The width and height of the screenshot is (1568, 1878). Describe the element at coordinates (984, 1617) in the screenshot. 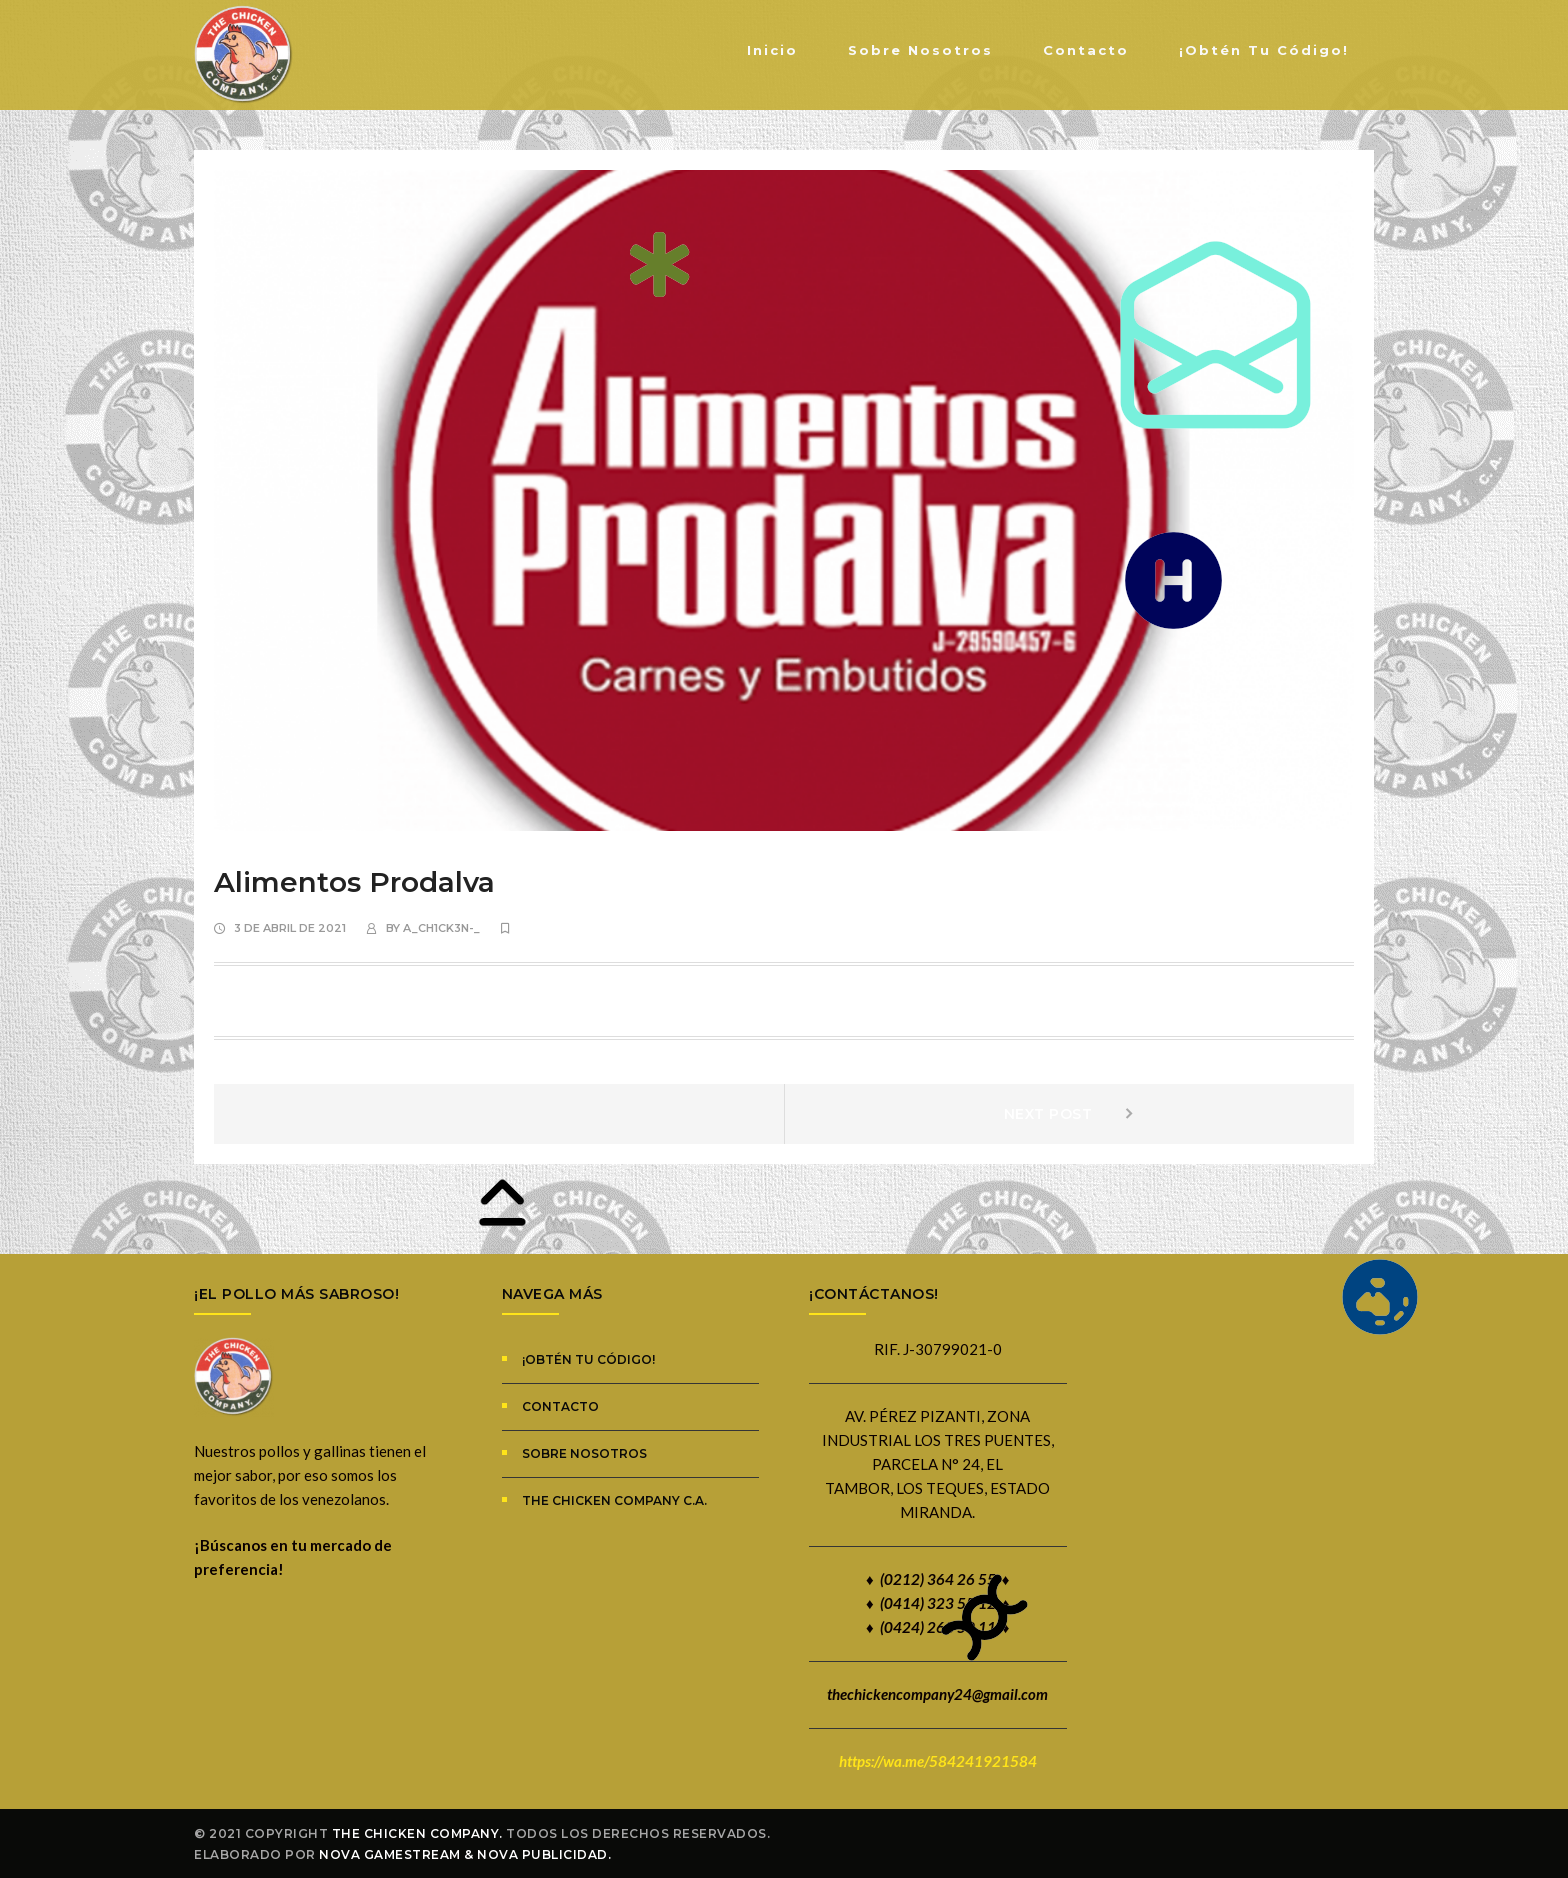

I see `access genetic or DNA-related information` at that location.